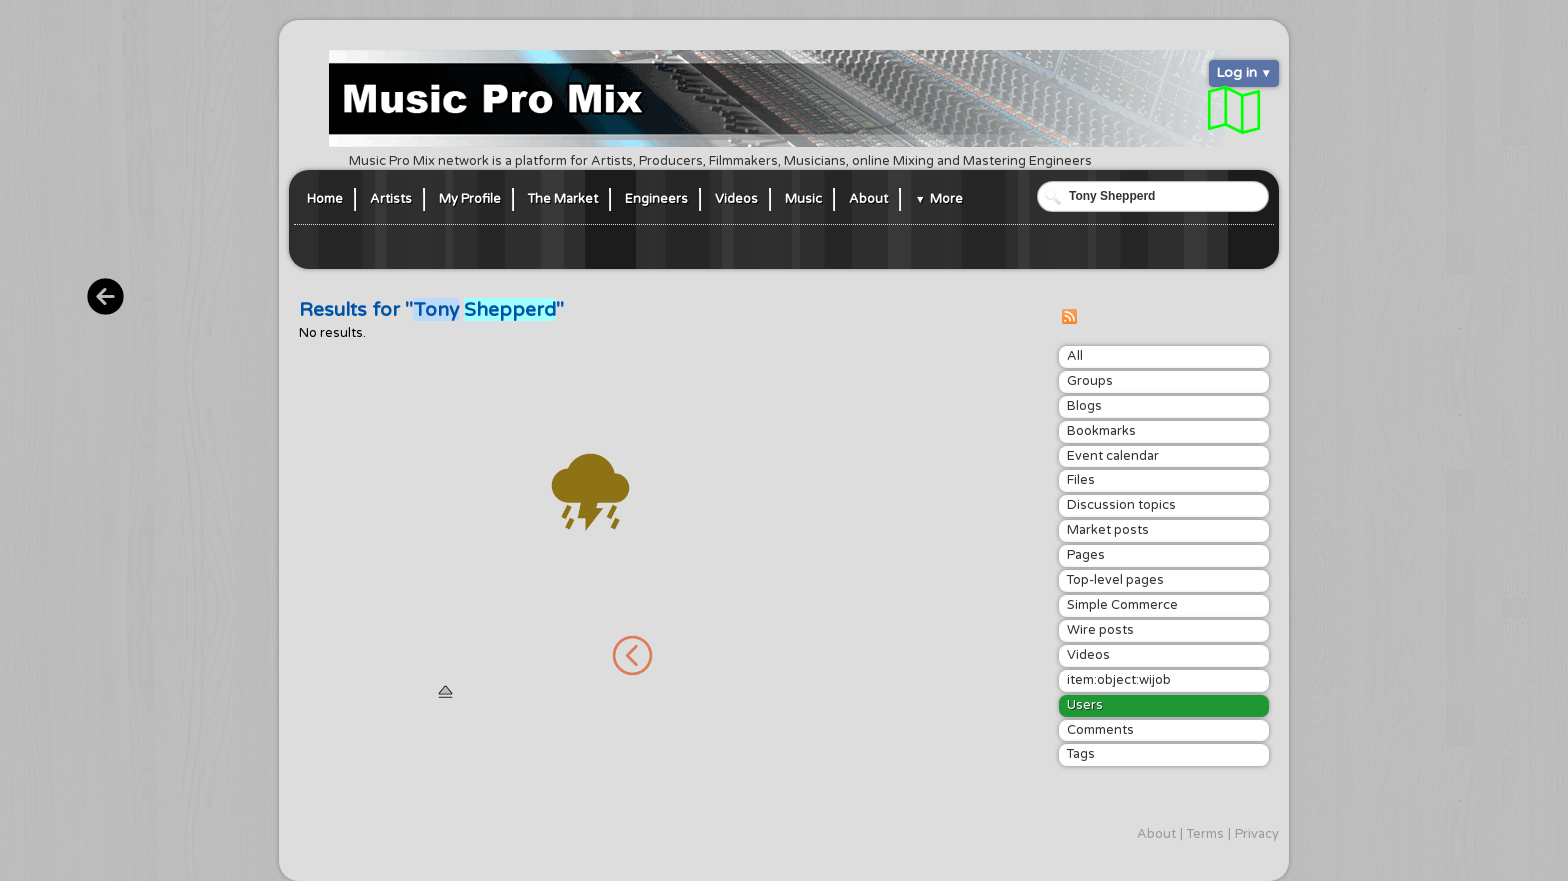  What do you see at coordinates (105, 296) in the screenshot?
I see `go back to the previous screen` at bounding box center [105, 296].